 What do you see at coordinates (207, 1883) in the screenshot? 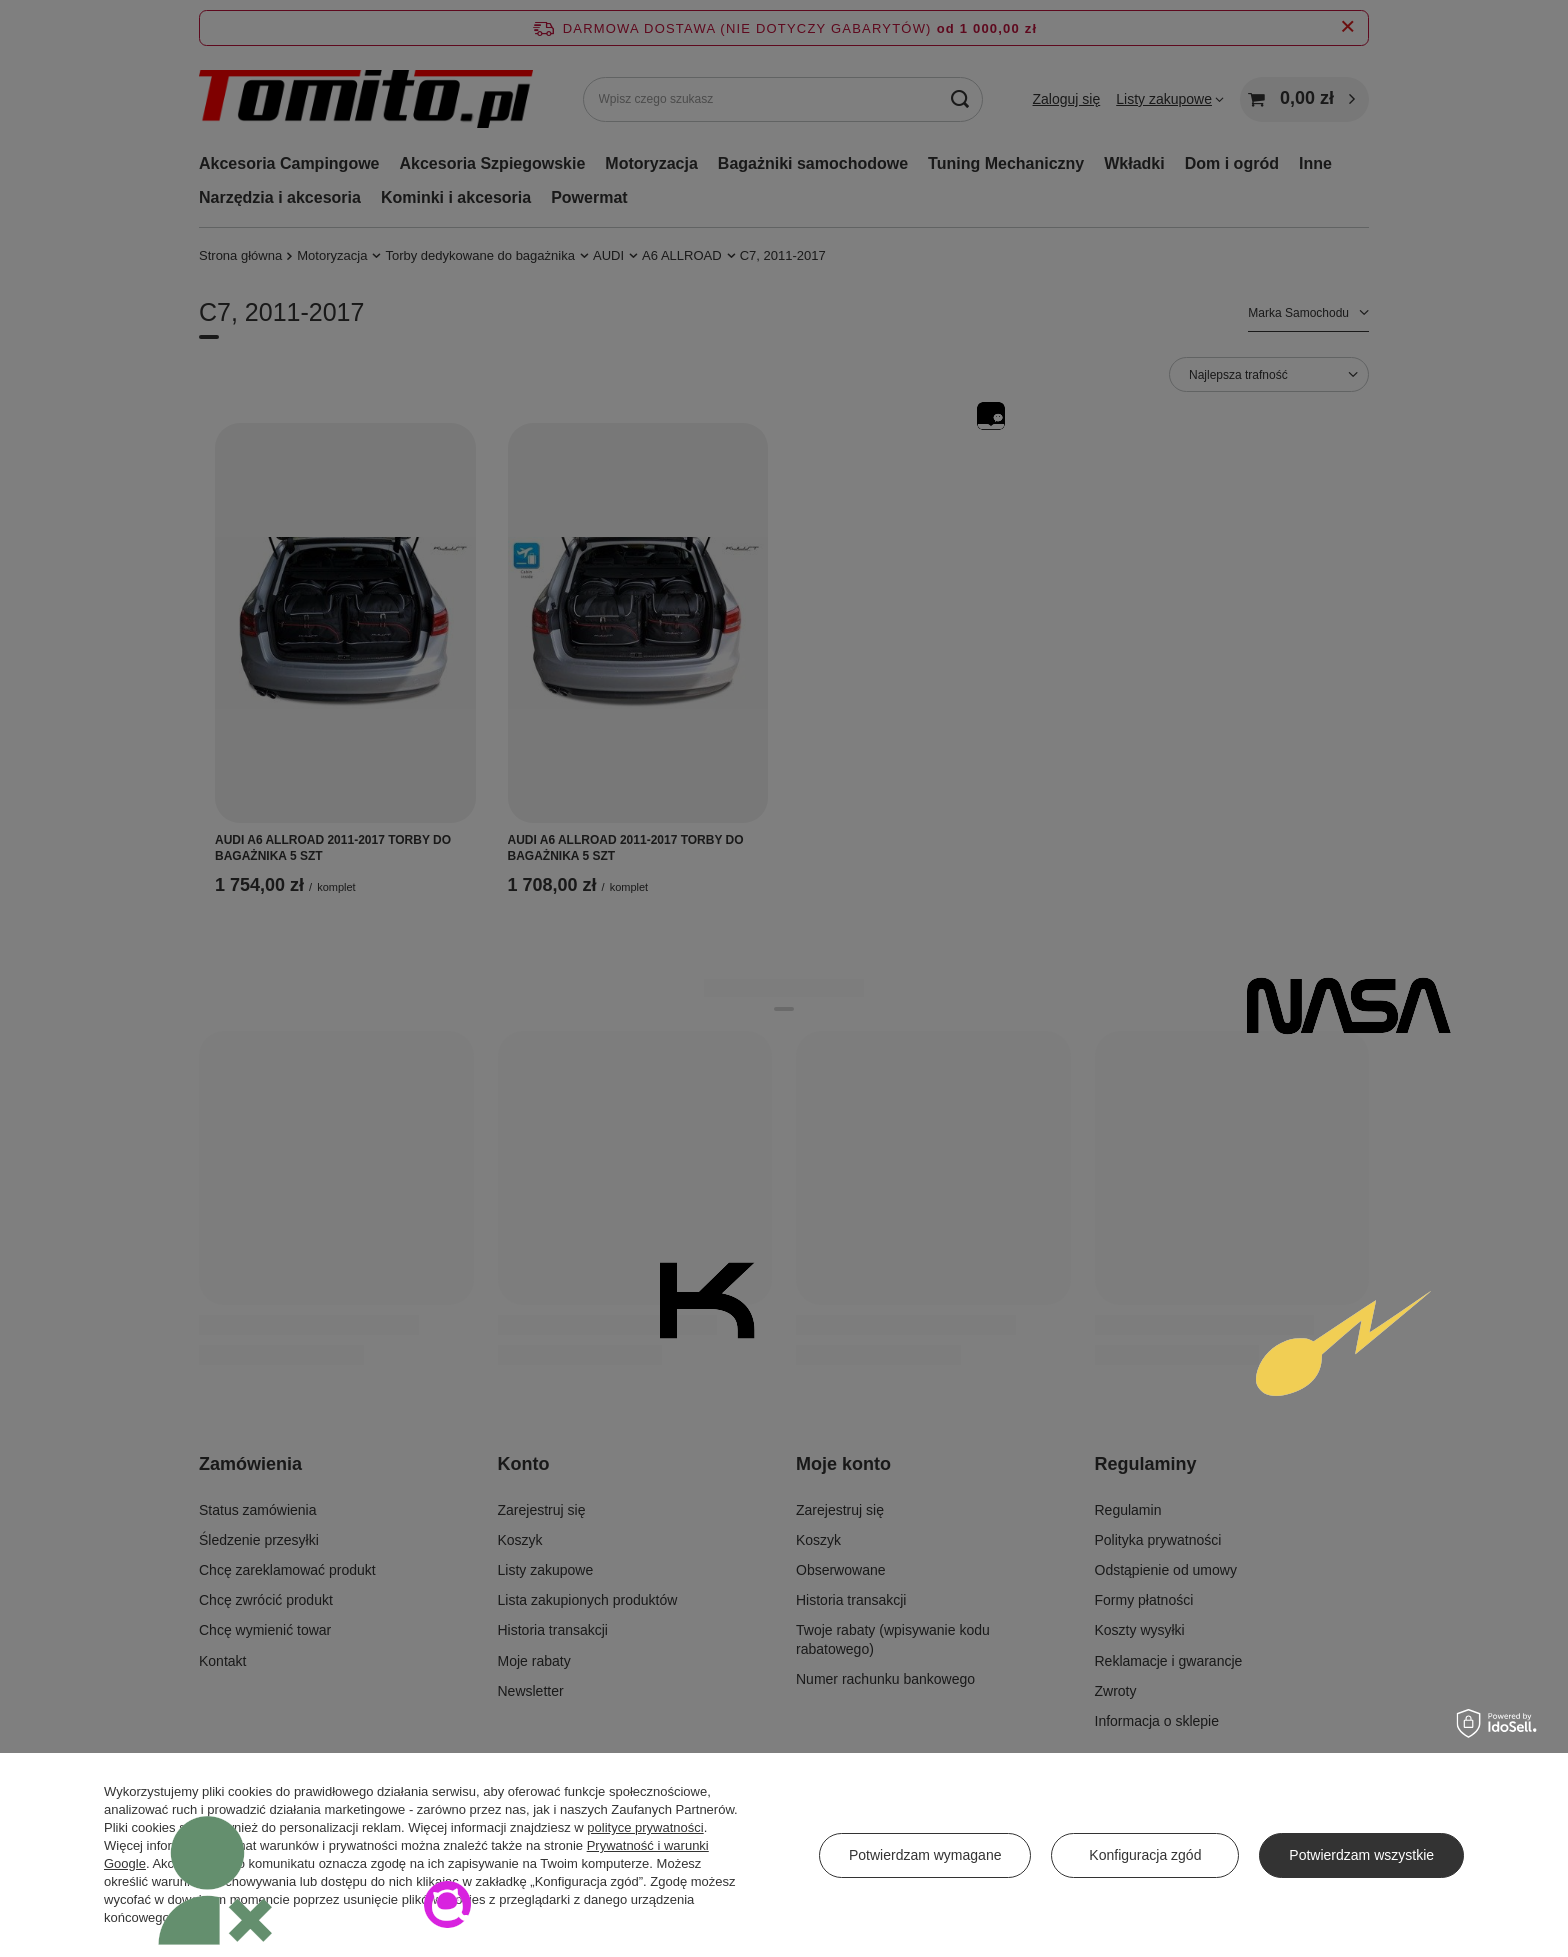
I see `unfollow a user` at bounding box center [207, 1883].